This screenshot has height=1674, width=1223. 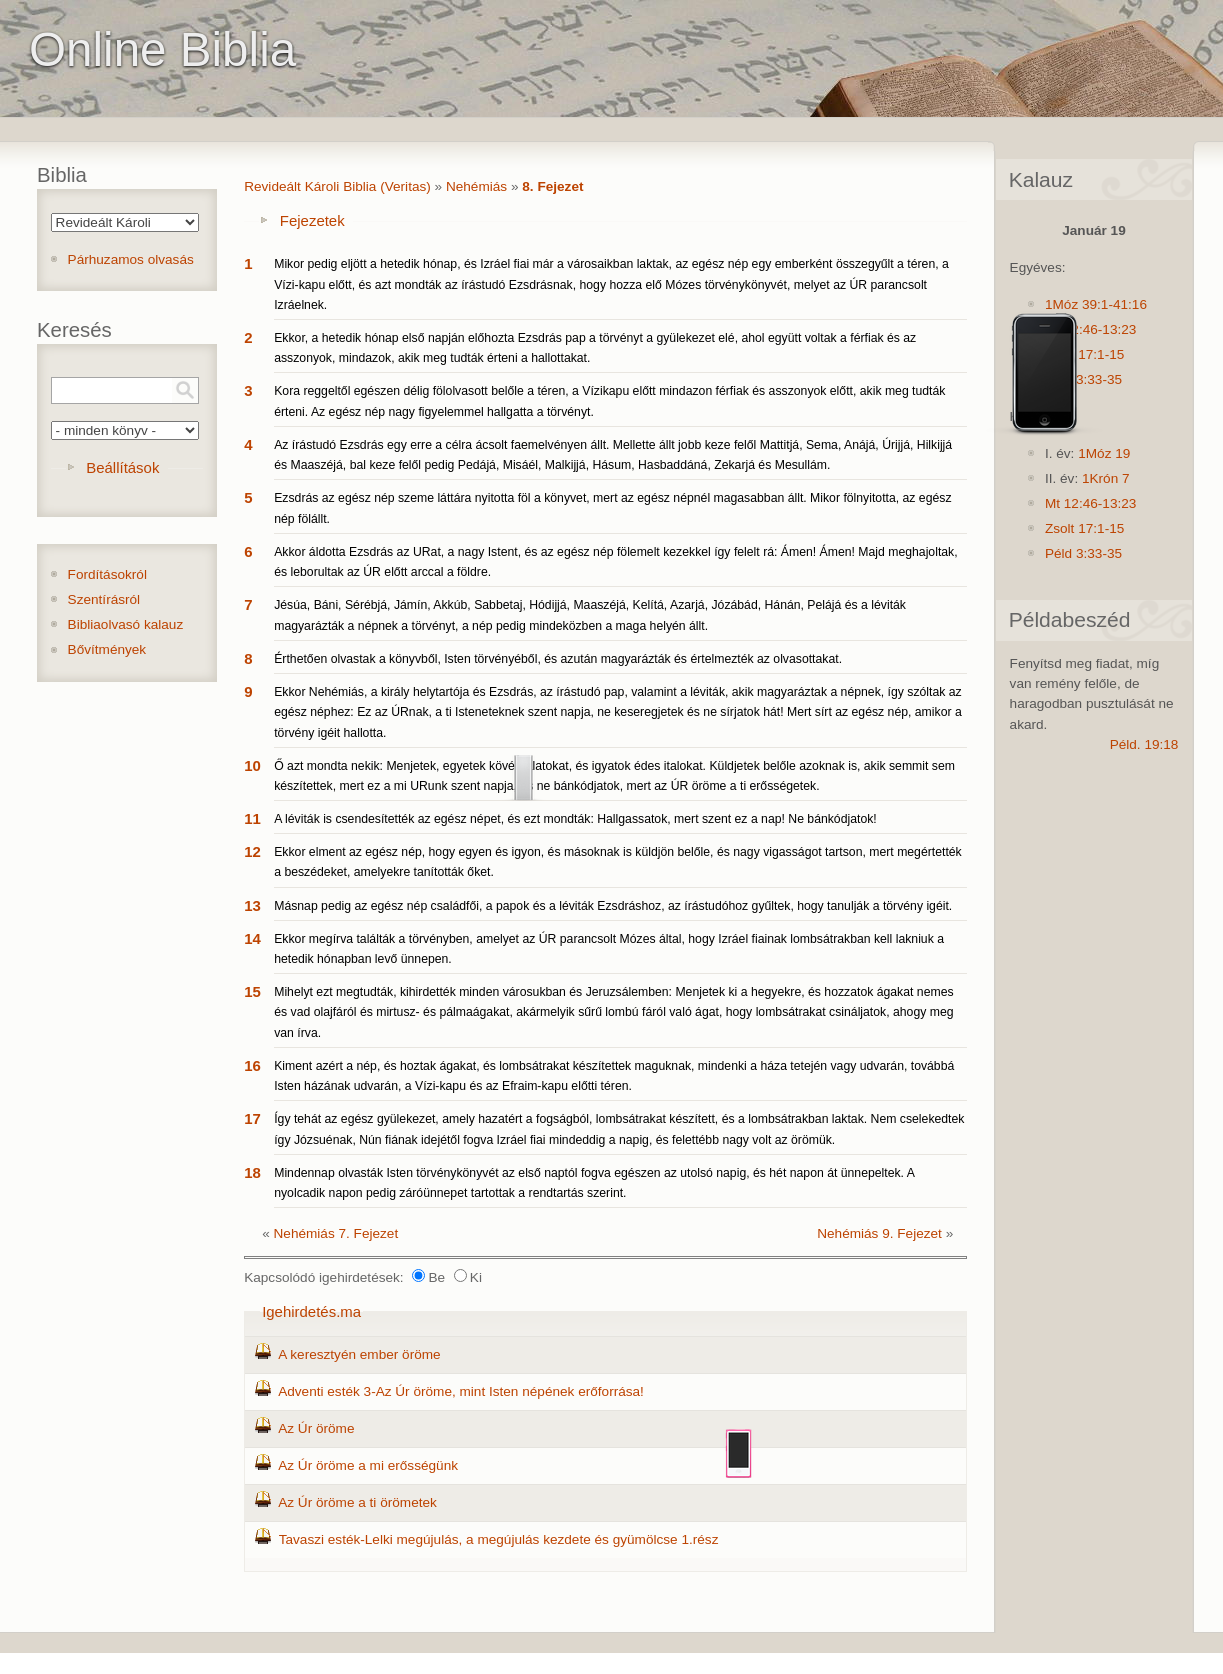 What do you see at coordinates (1044, 371) in the screenshot?
I see `set up or configure an iPhone device` at bounding box center [1044, 371].